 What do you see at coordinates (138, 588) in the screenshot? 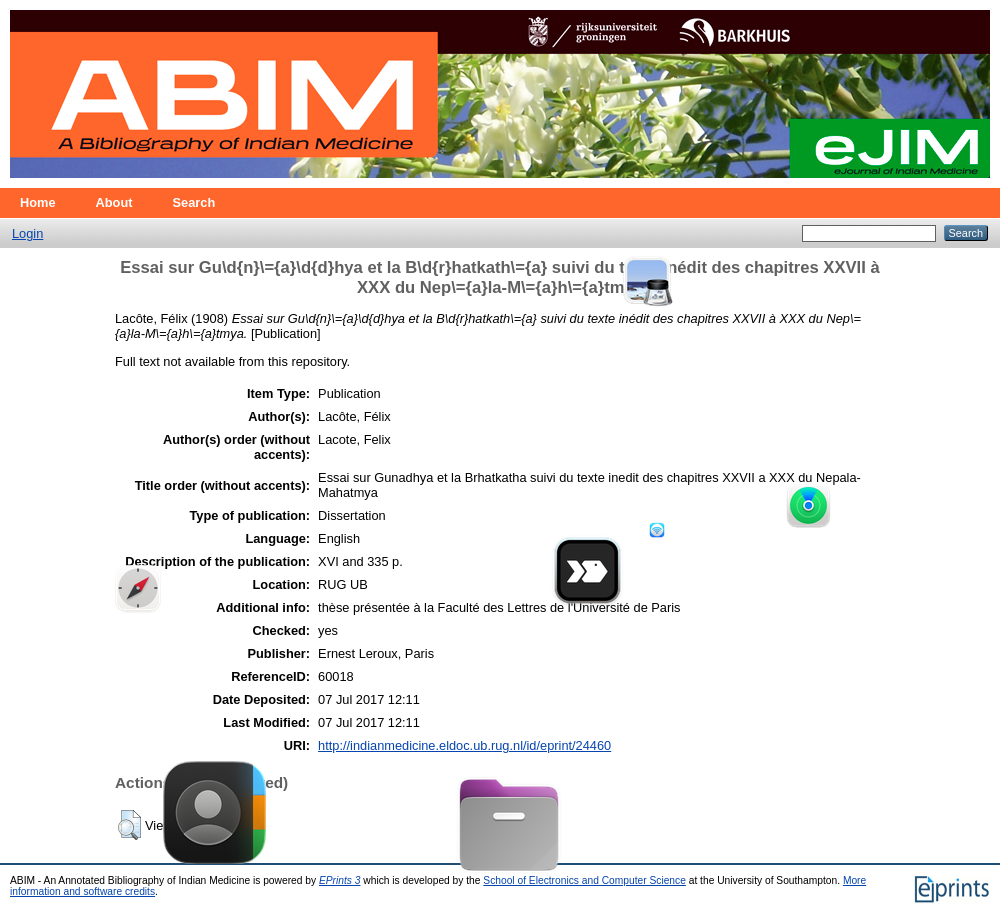
I see `open navigation or compass preferences` at bounding box center [138, 588].